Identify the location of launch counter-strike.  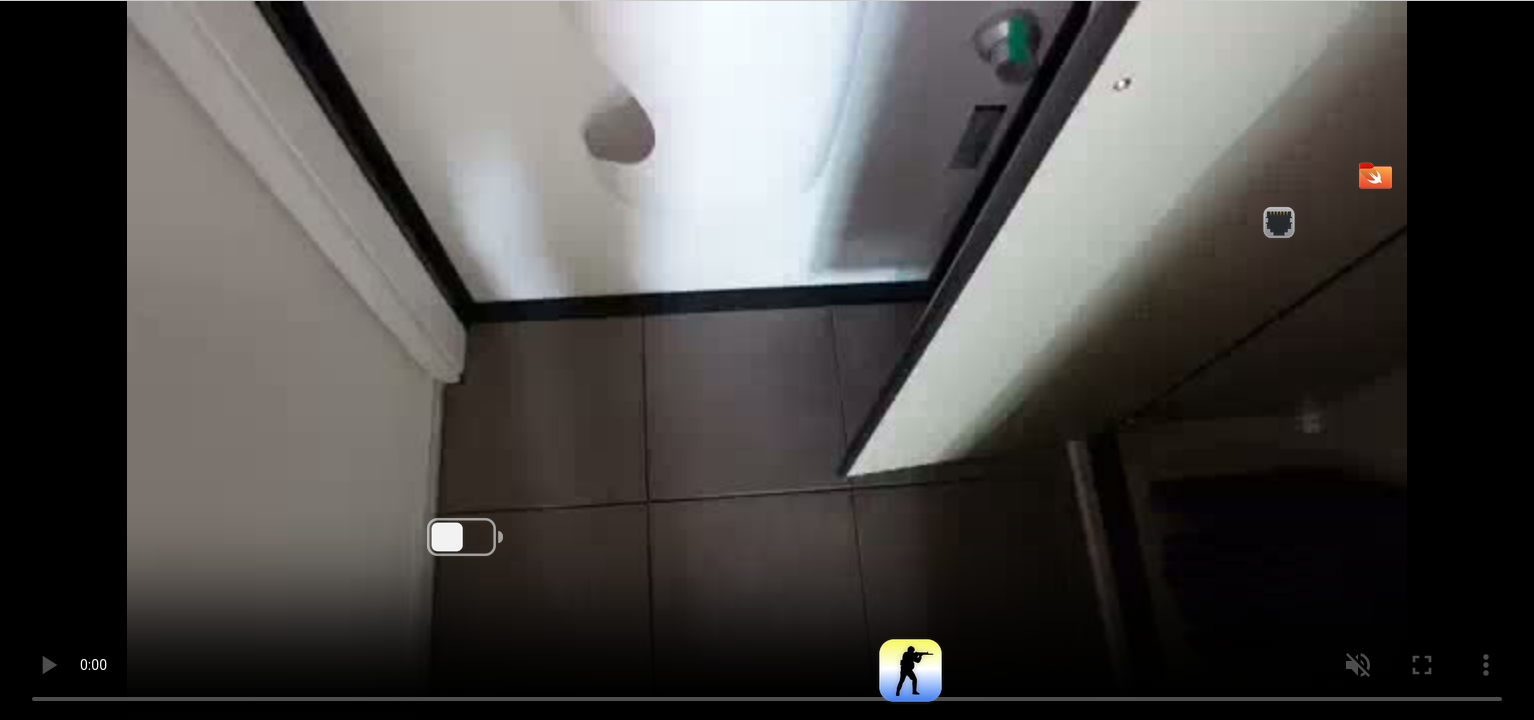
(910, 670).